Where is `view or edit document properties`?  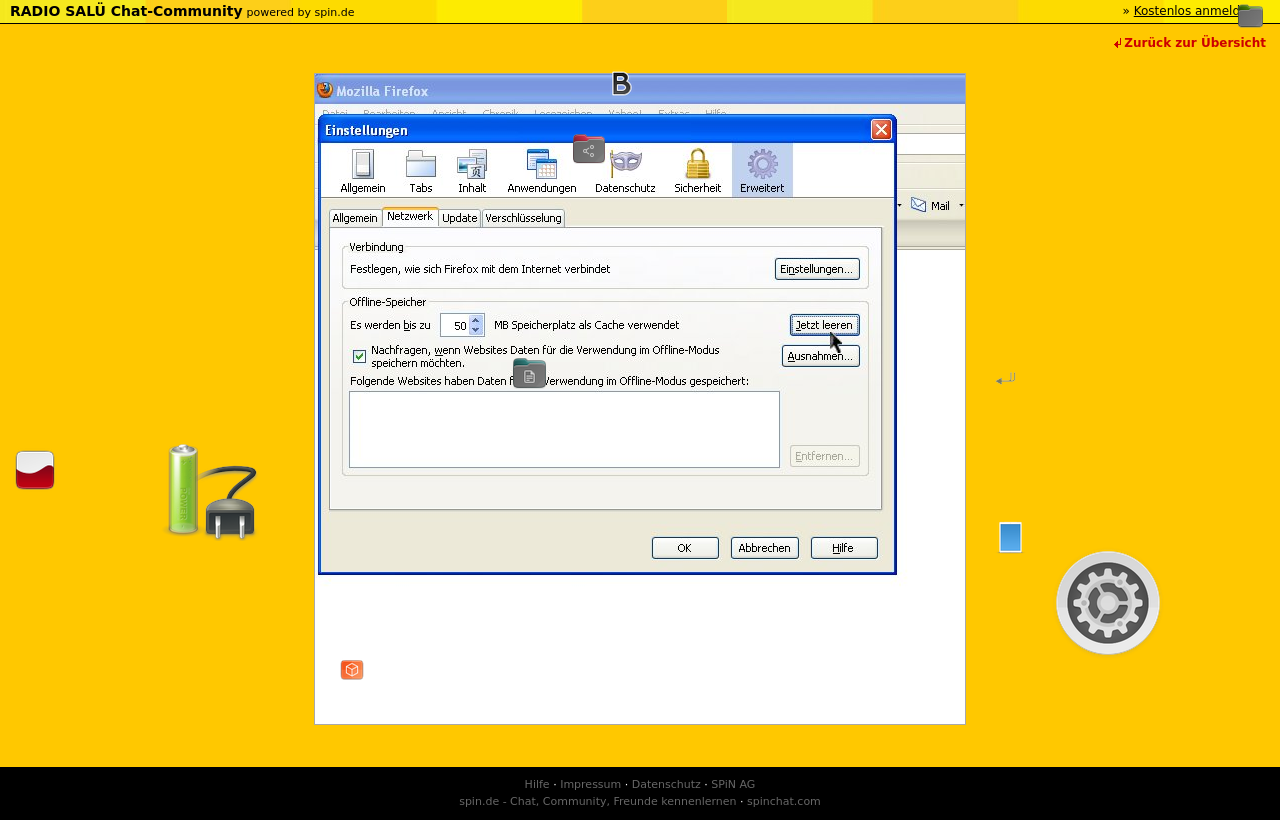
view or edit document properties is located at coordinates (1108, 603).